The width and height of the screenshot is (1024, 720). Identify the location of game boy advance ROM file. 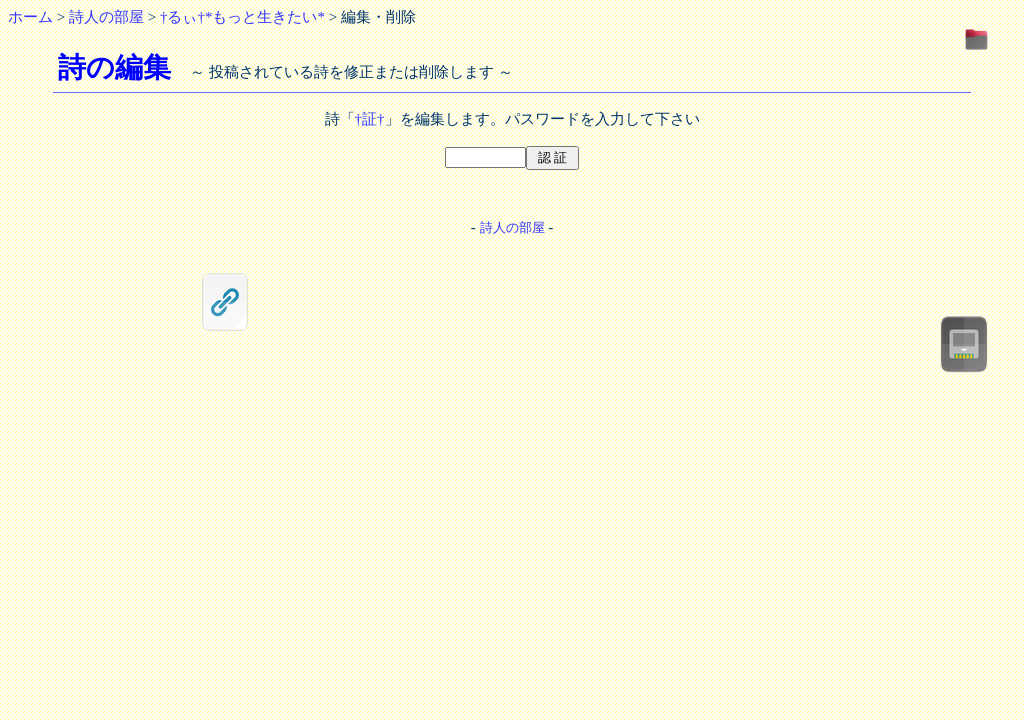
(964, 344).